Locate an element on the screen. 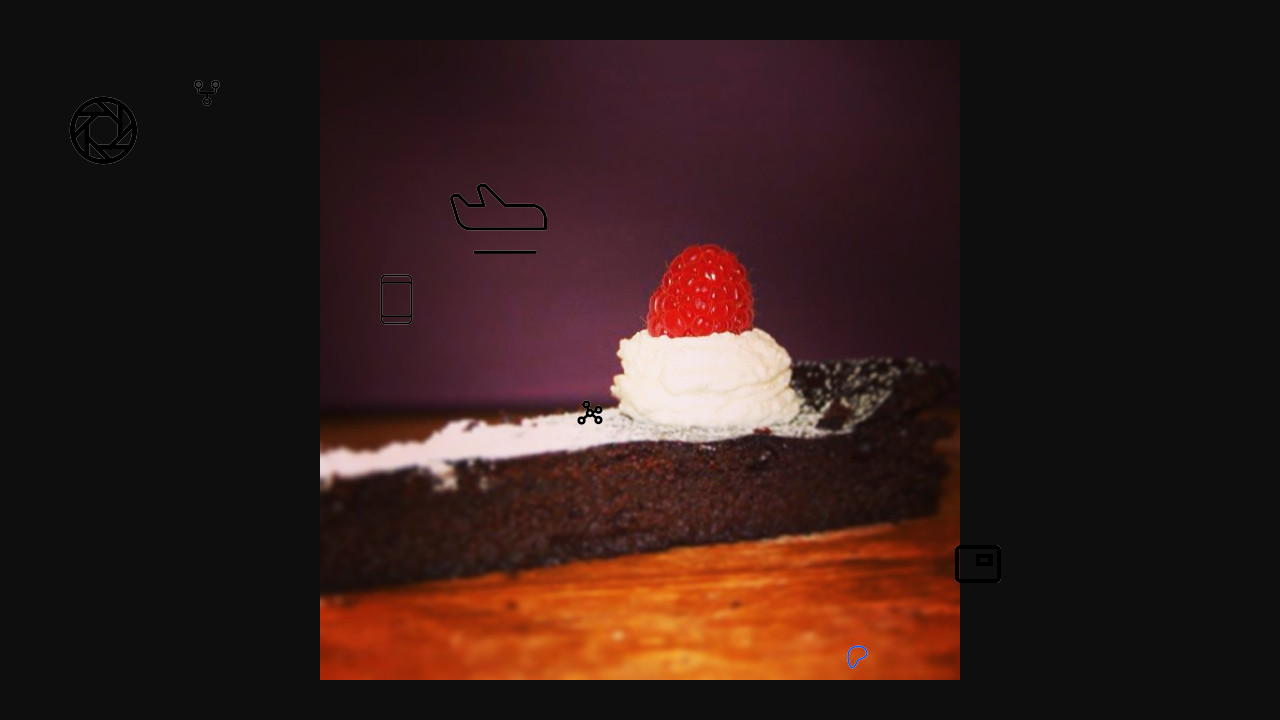  enable picture-in-picture mode is located at coordinates (978, 564).